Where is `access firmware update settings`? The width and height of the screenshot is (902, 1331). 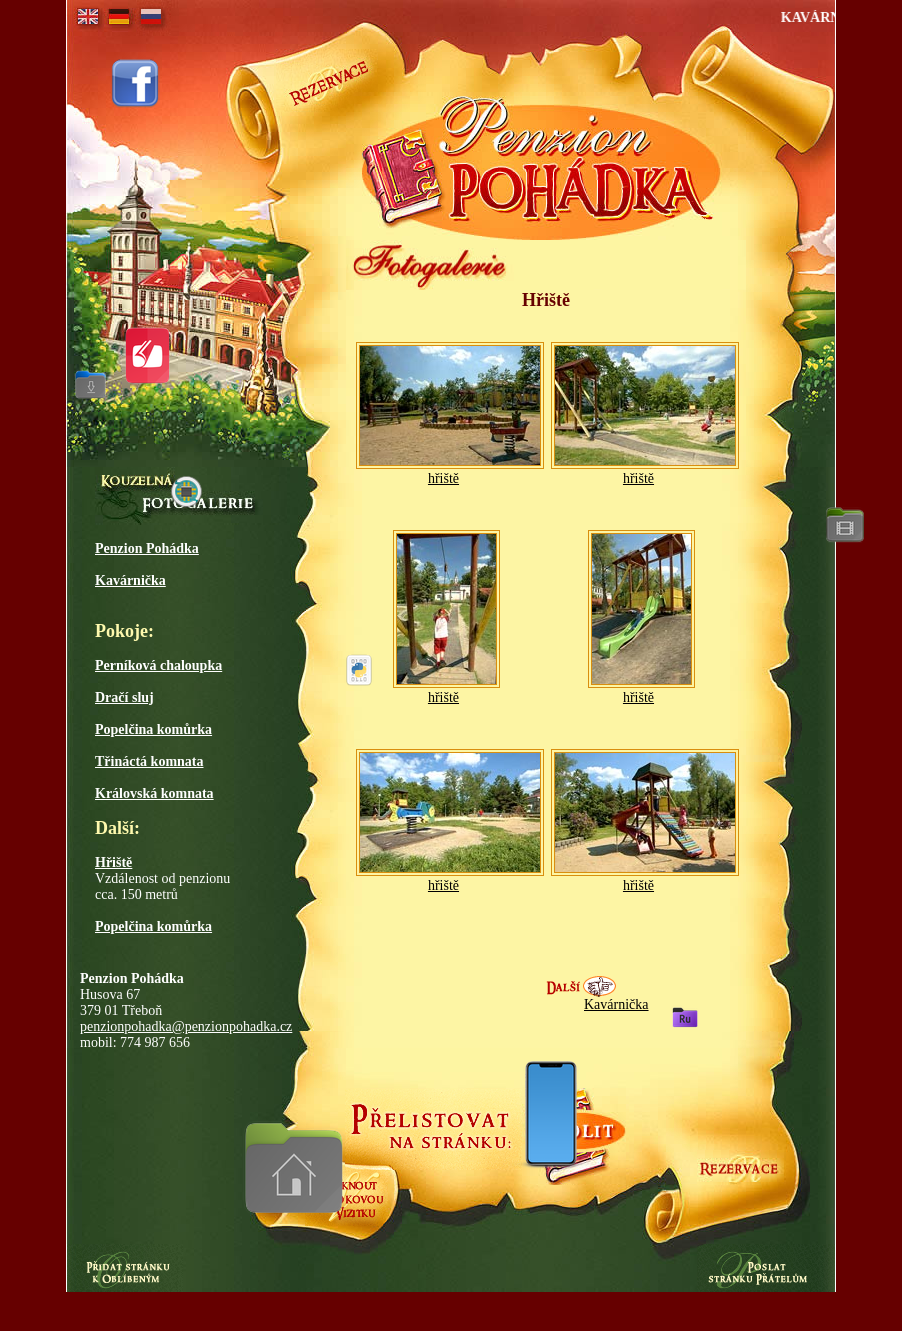 access firmware update settings is located at coordinates (186, 491).